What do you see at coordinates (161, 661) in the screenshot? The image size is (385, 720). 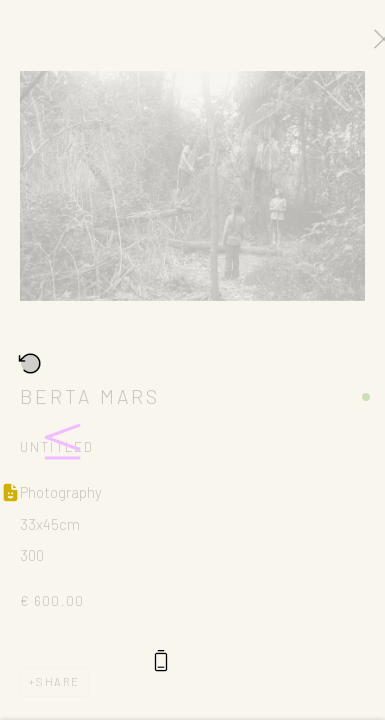 I see `indicates low battery level` at bounding box center [161, 661].